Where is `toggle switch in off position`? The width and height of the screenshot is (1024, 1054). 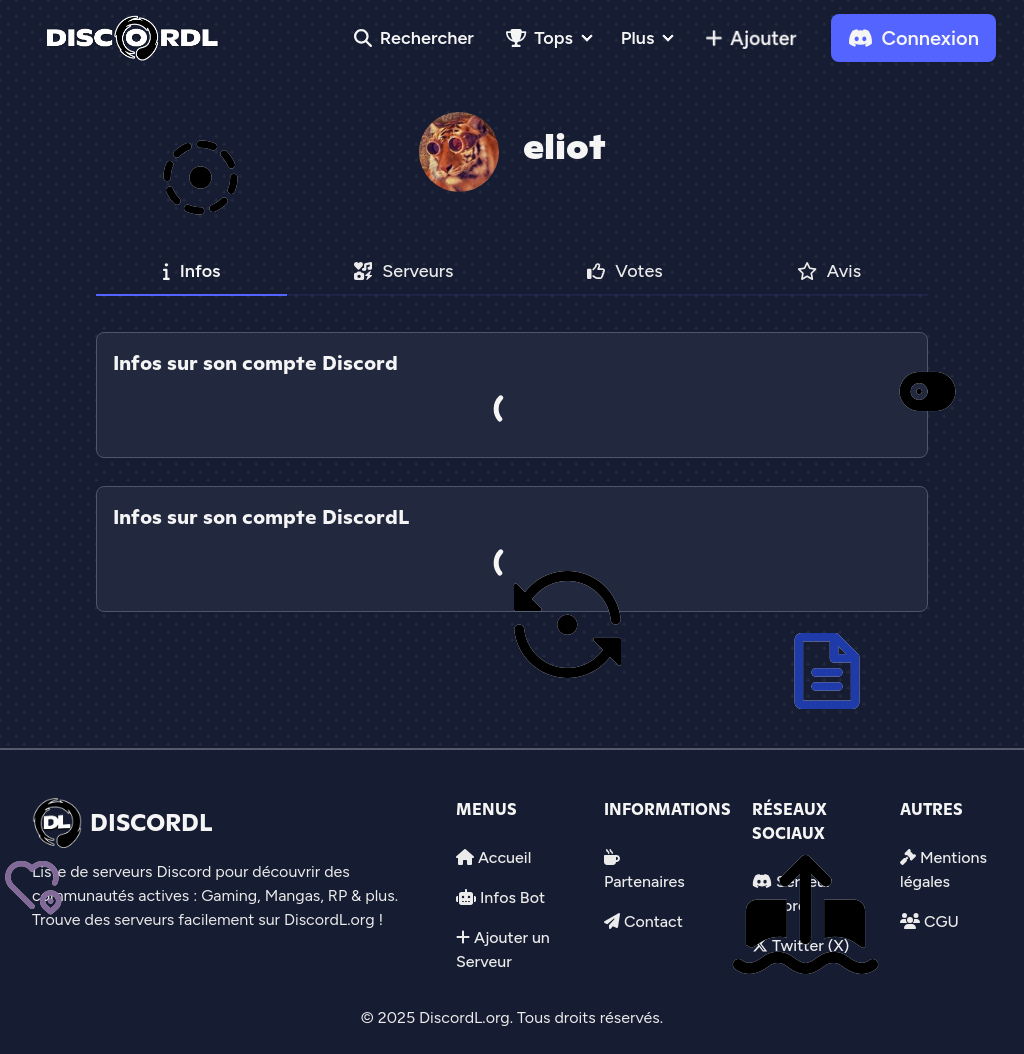
toggle switch in off position is located at coordinates (927, 391).